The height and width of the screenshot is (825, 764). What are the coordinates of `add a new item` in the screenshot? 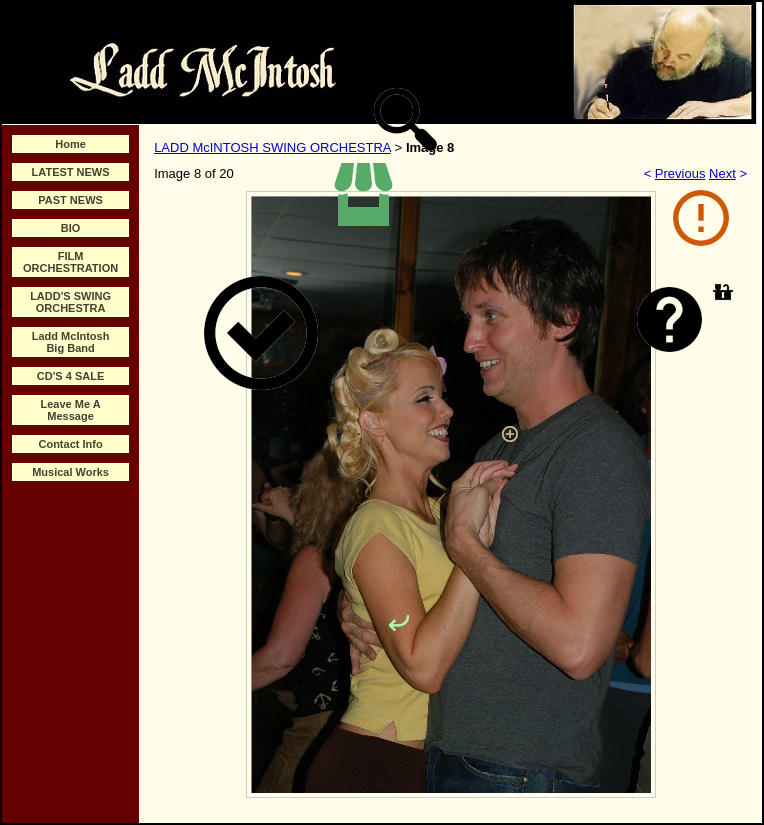 It's located at (510, 434).